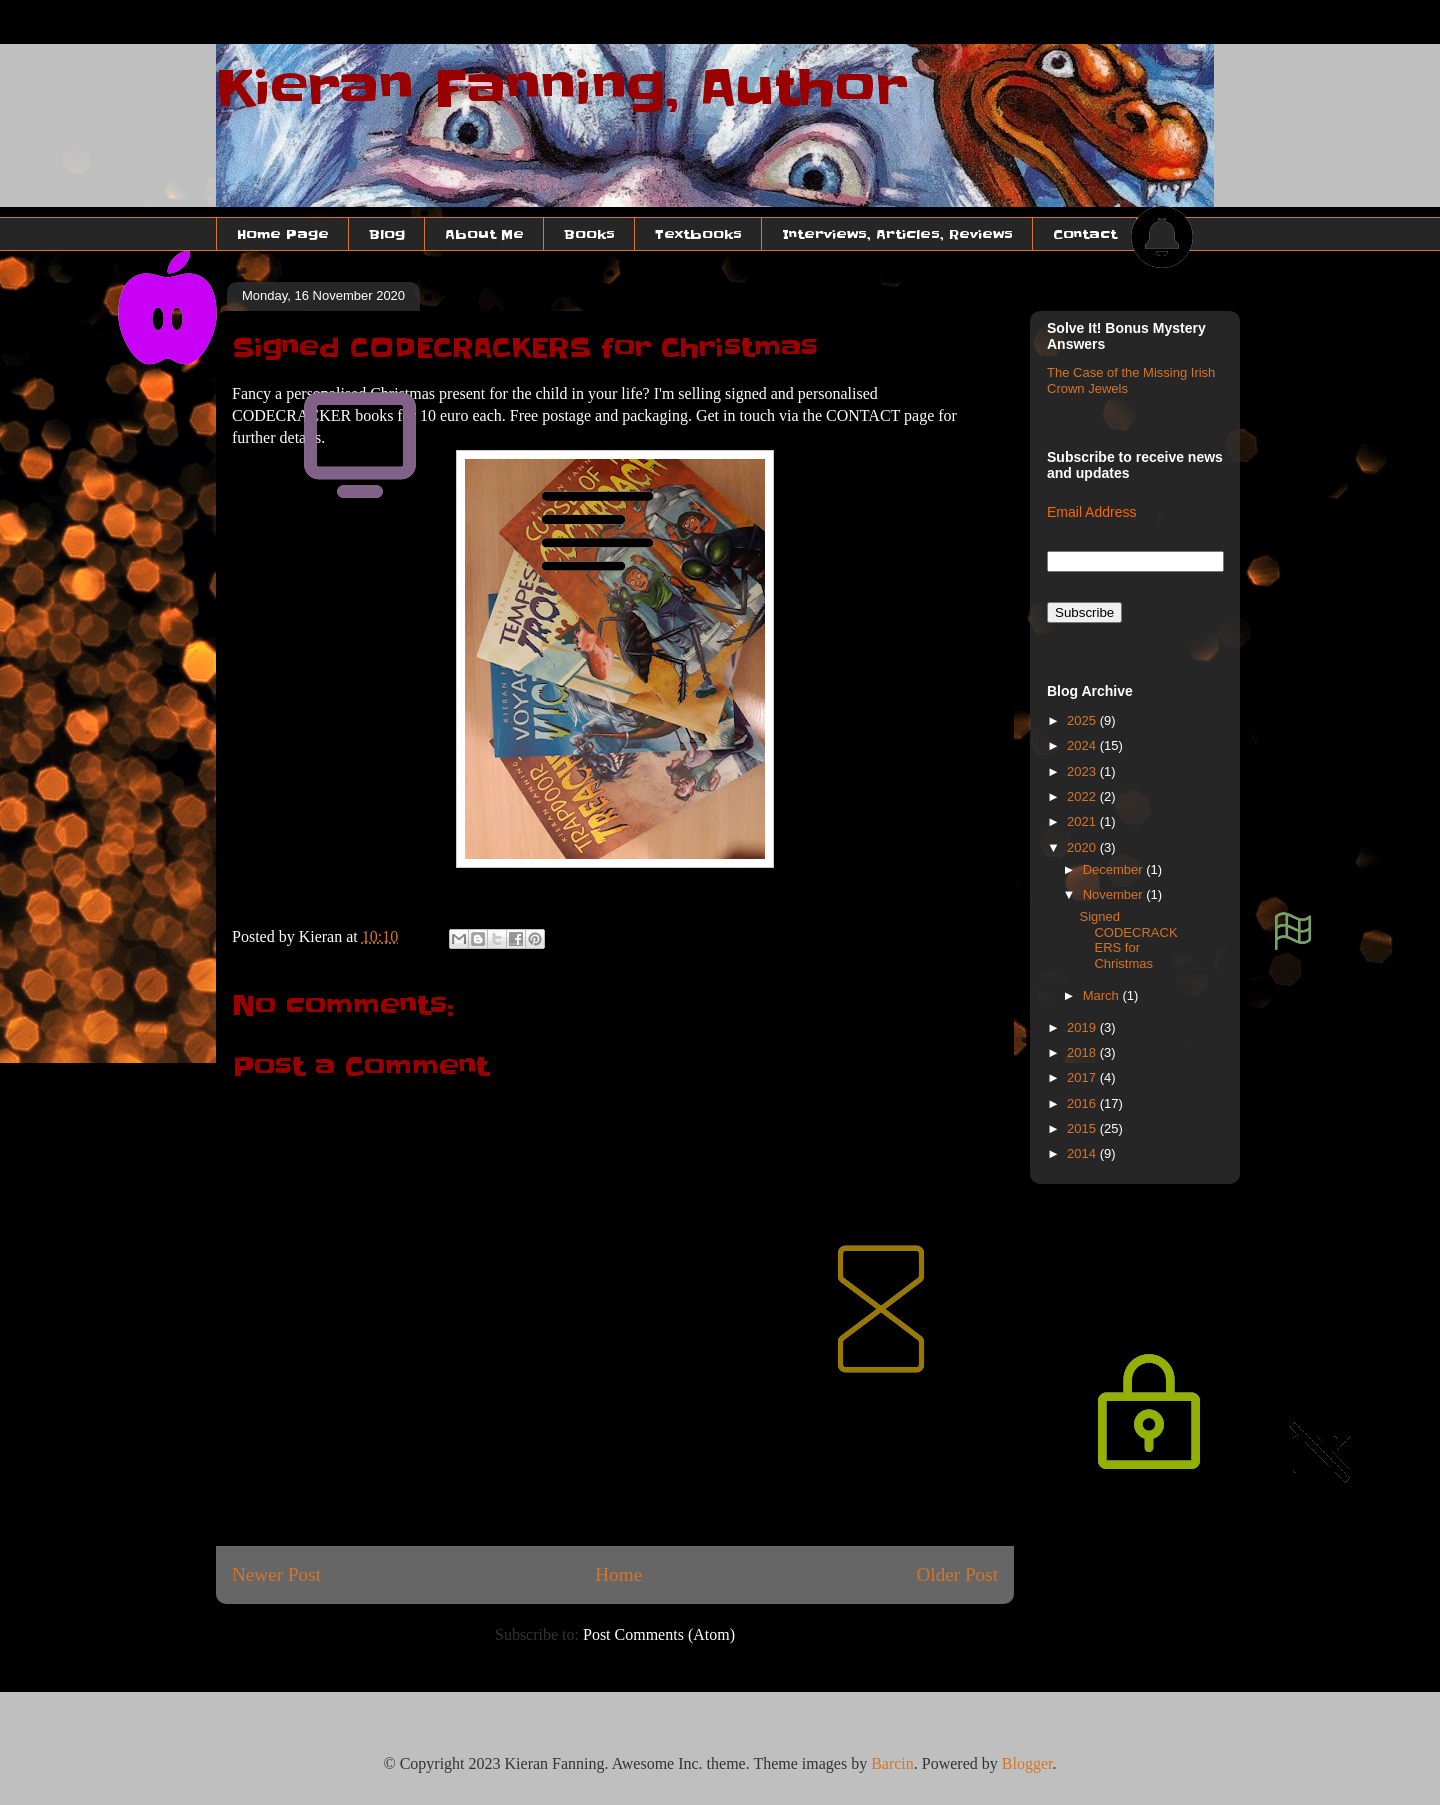  What do you see at coordinates (167, 307) in the screenshot?
I see `view nutrition information` at bounding box center [167, 307].